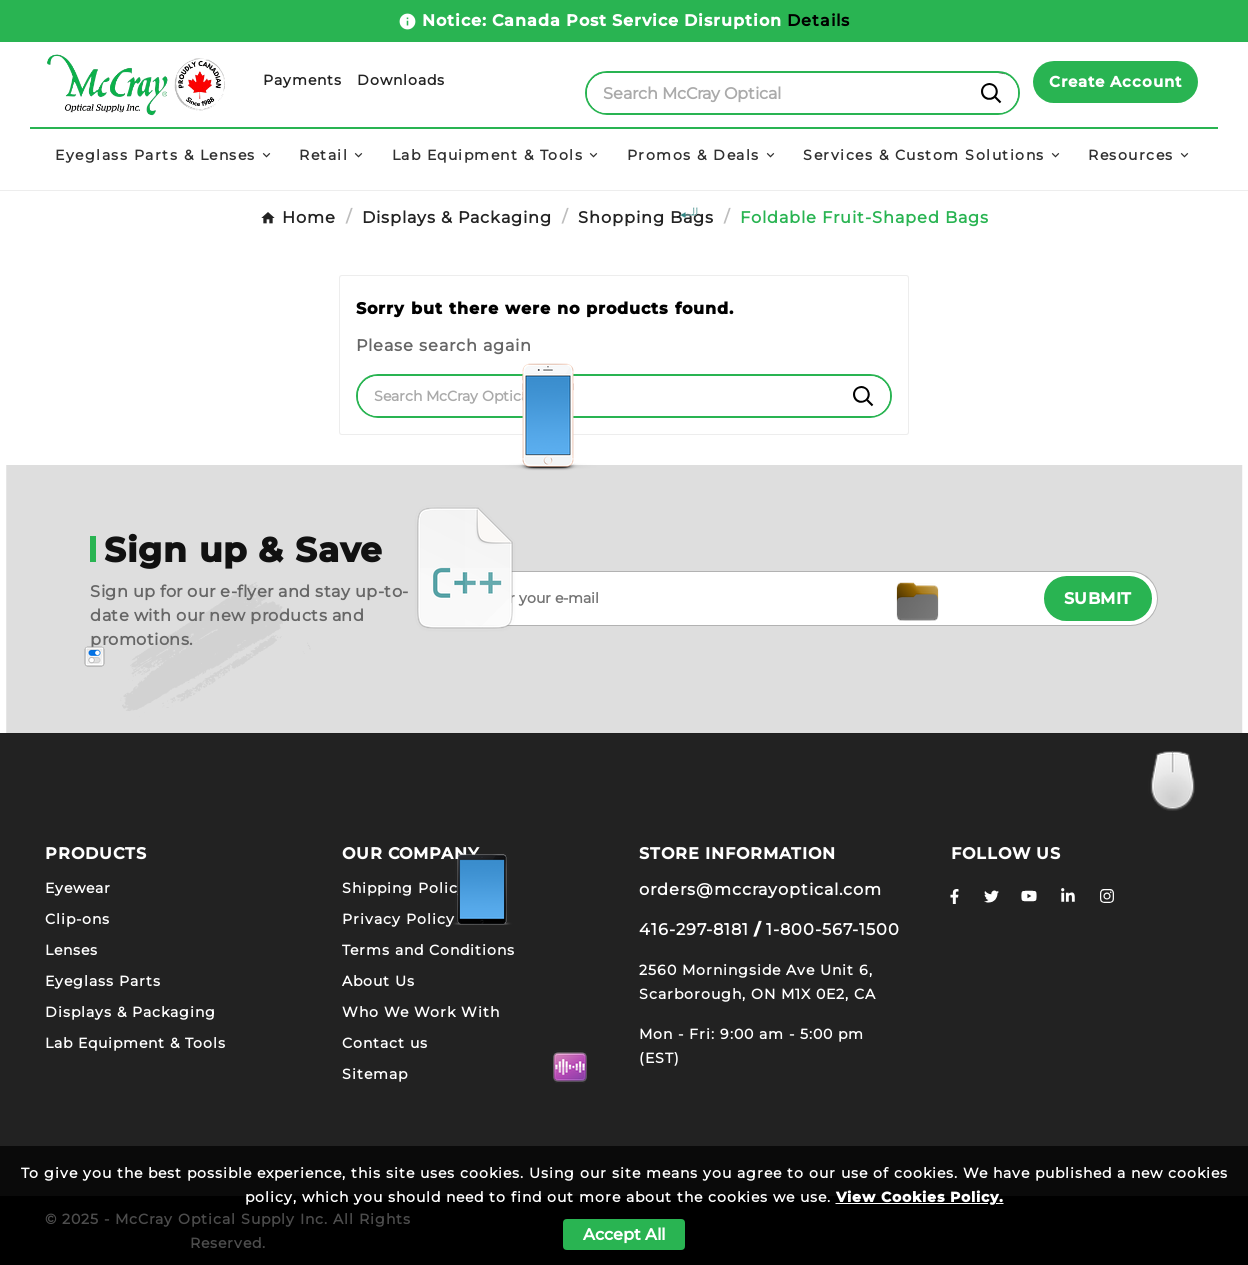 This screenshot has height=1265, width=1248. What do you see at coordinates (548, 417) in the screenshot?
I see `indicates a connected iPhone device` at bounding box center [548, 417].